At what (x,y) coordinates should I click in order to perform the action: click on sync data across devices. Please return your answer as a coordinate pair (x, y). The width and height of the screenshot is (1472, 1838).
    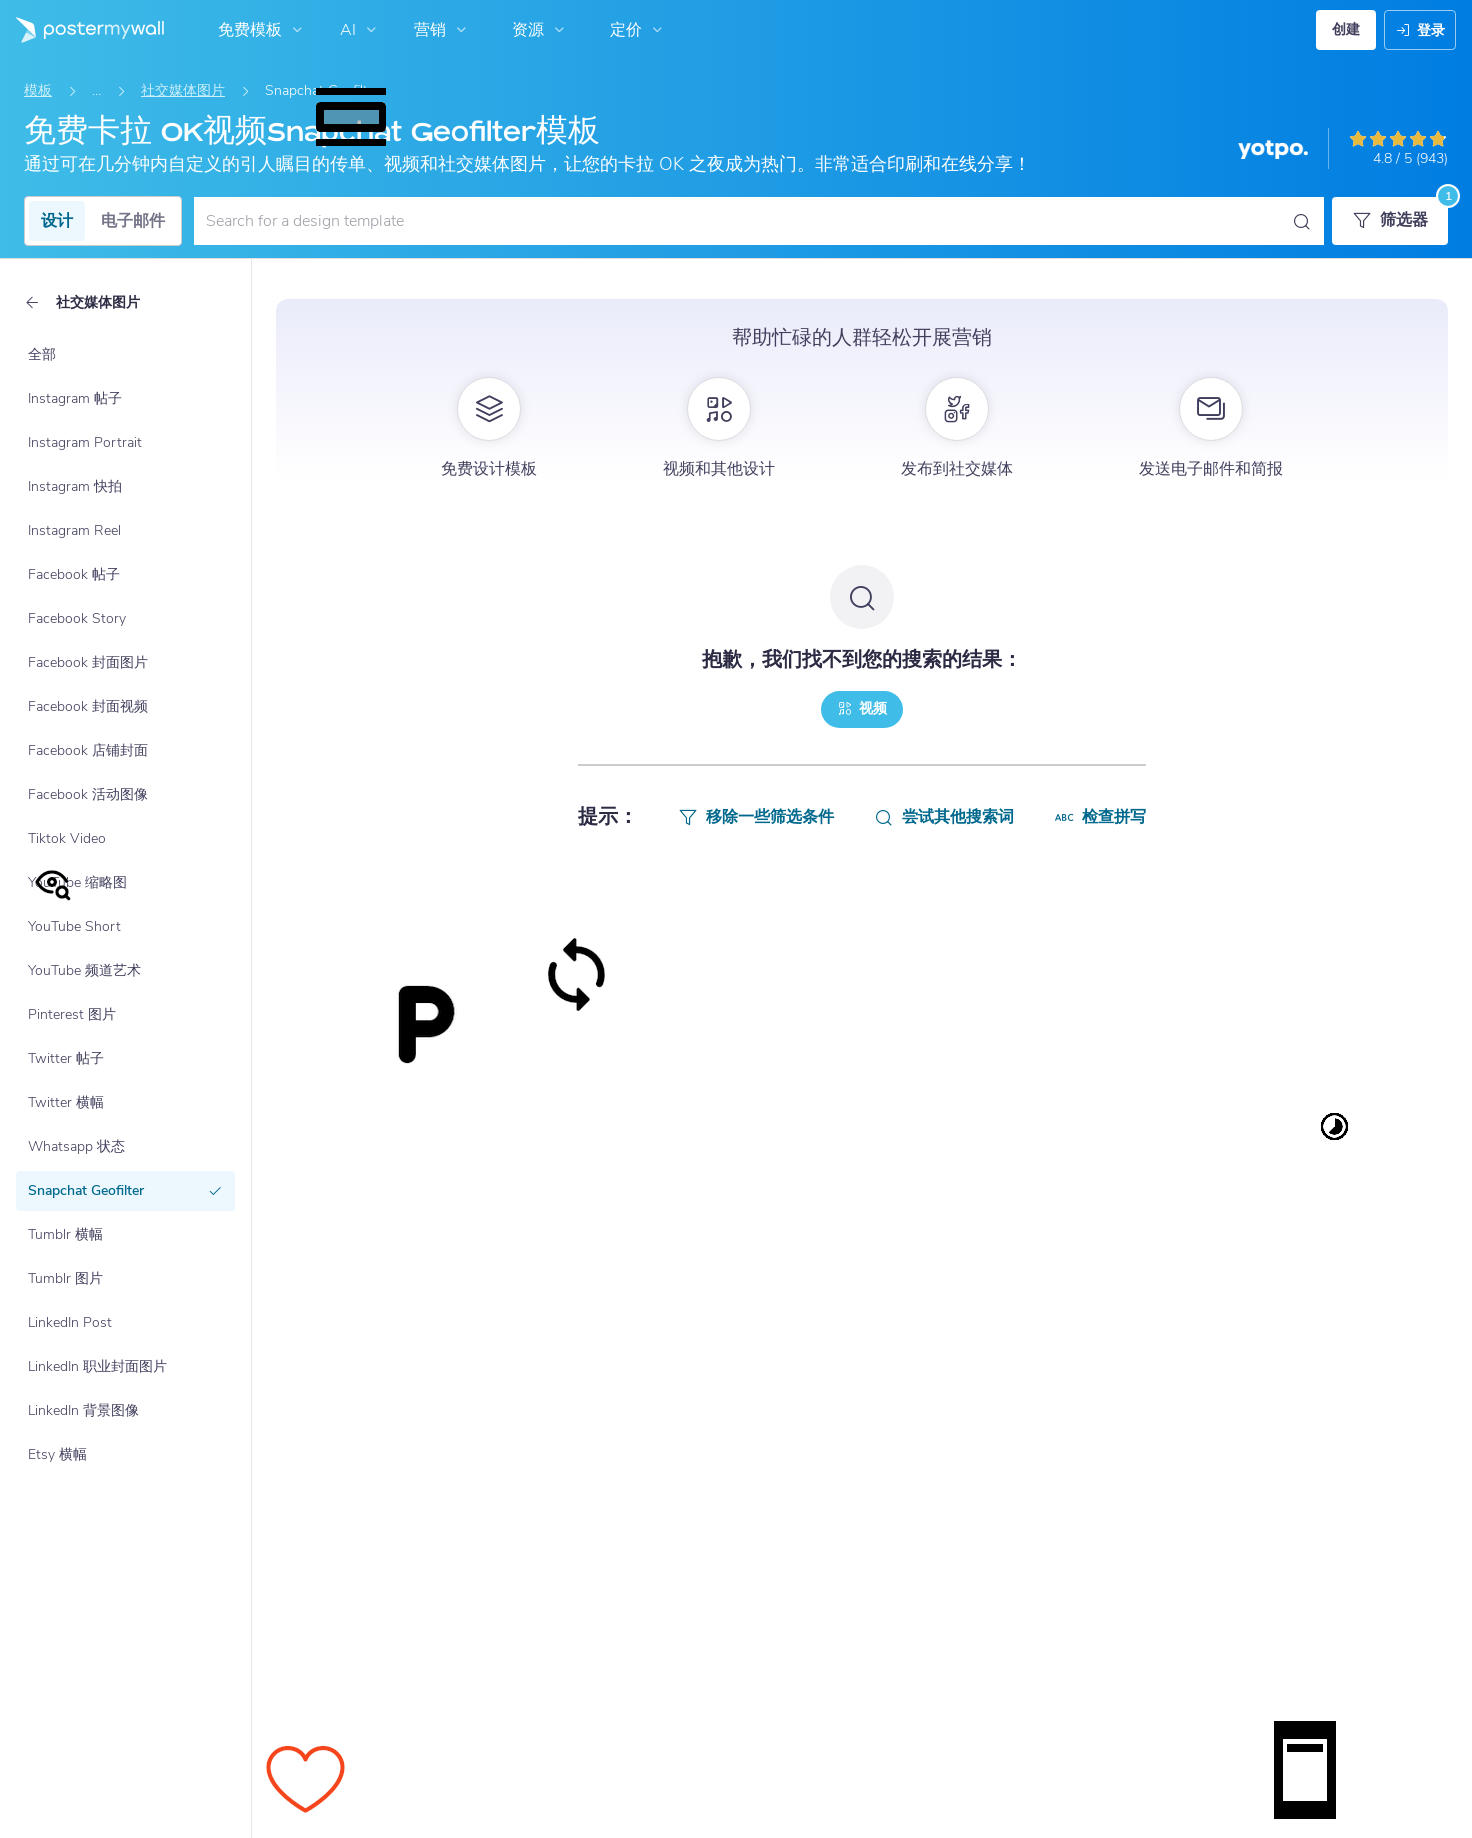
    Looking at the image, I should click on (576, 974).